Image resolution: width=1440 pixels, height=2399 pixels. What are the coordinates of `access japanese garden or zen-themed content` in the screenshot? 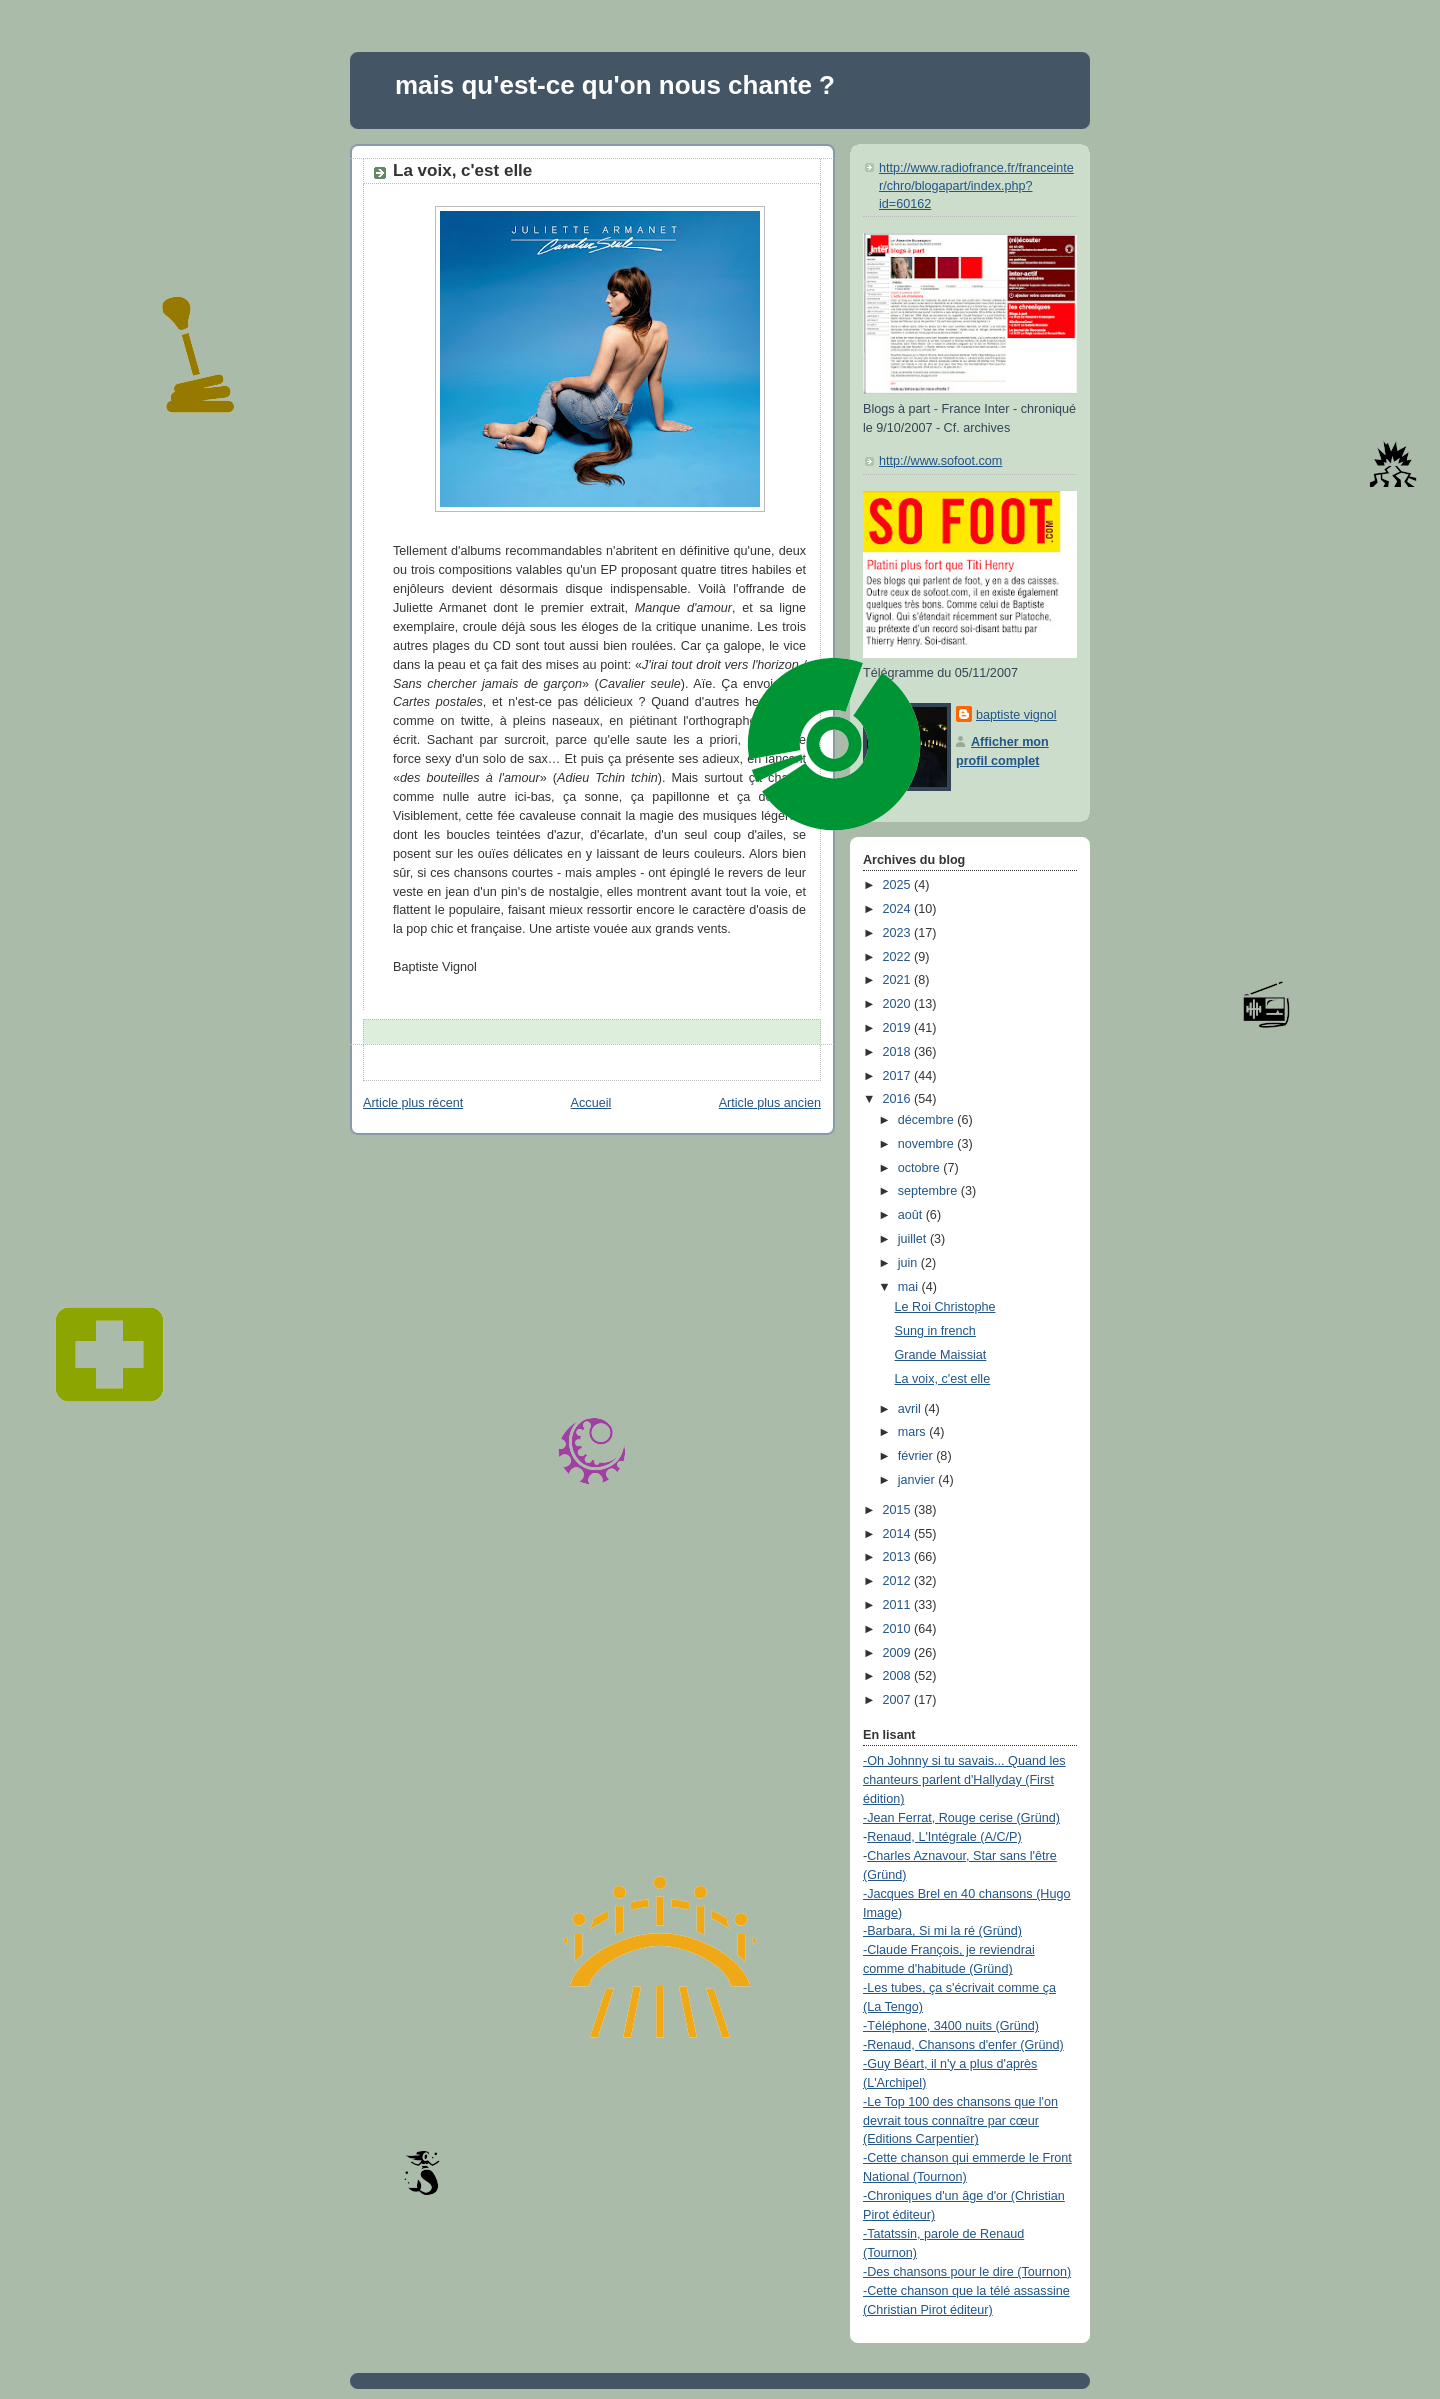 It's located at (660, 1940).